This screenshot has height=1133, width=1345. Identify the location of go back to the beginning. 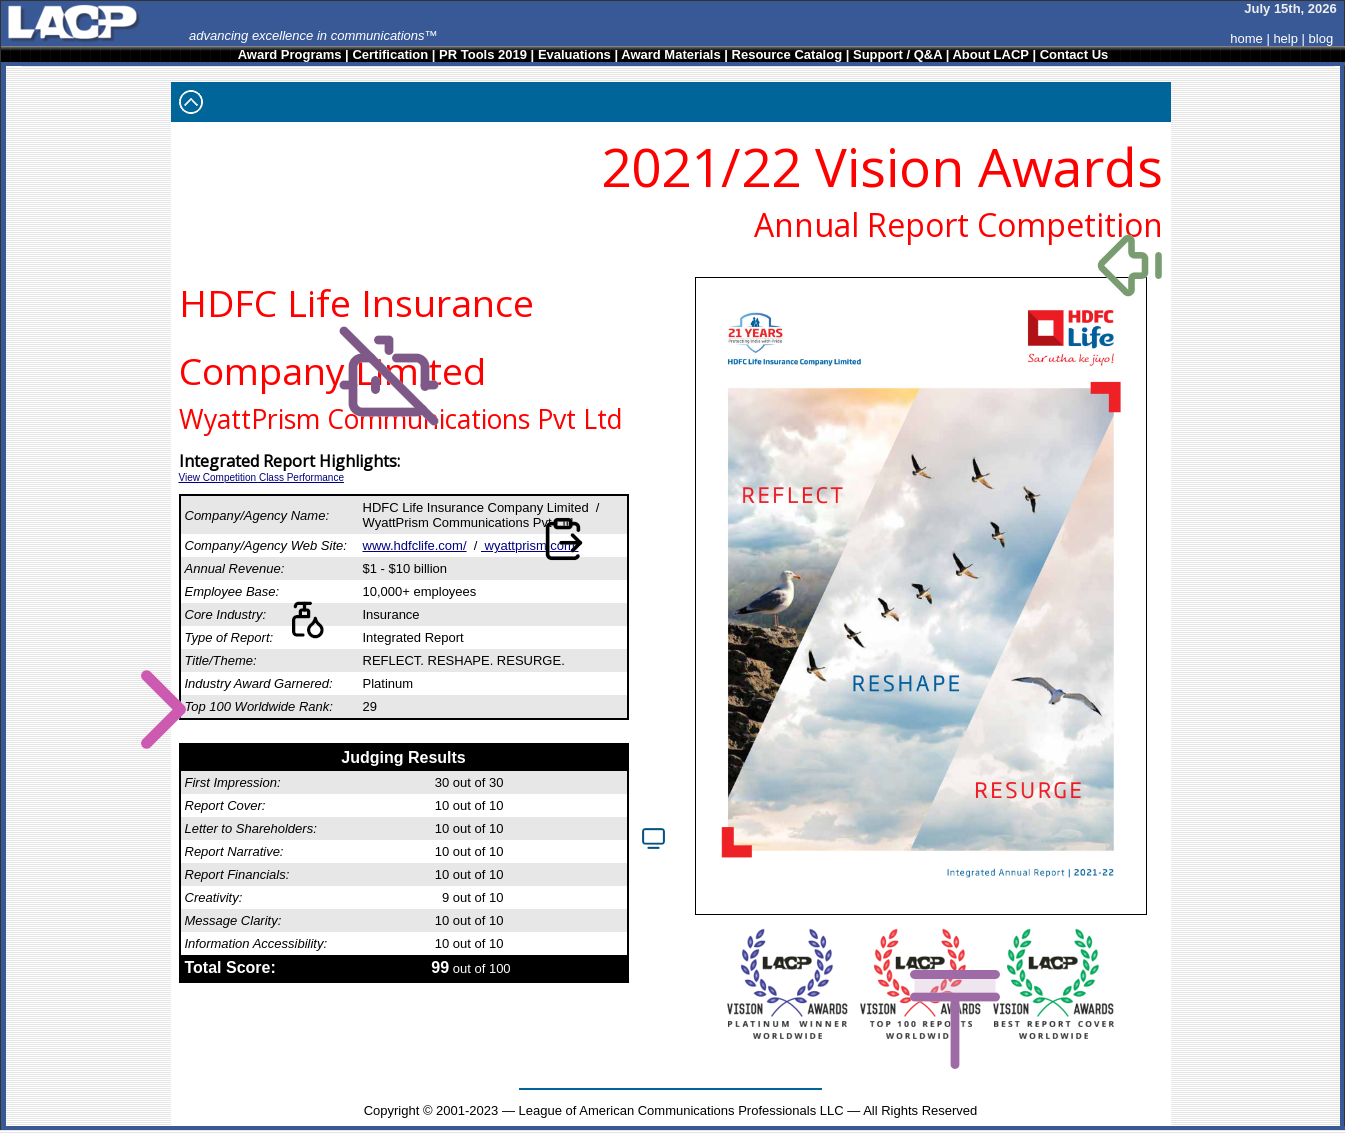
(1131, 265).